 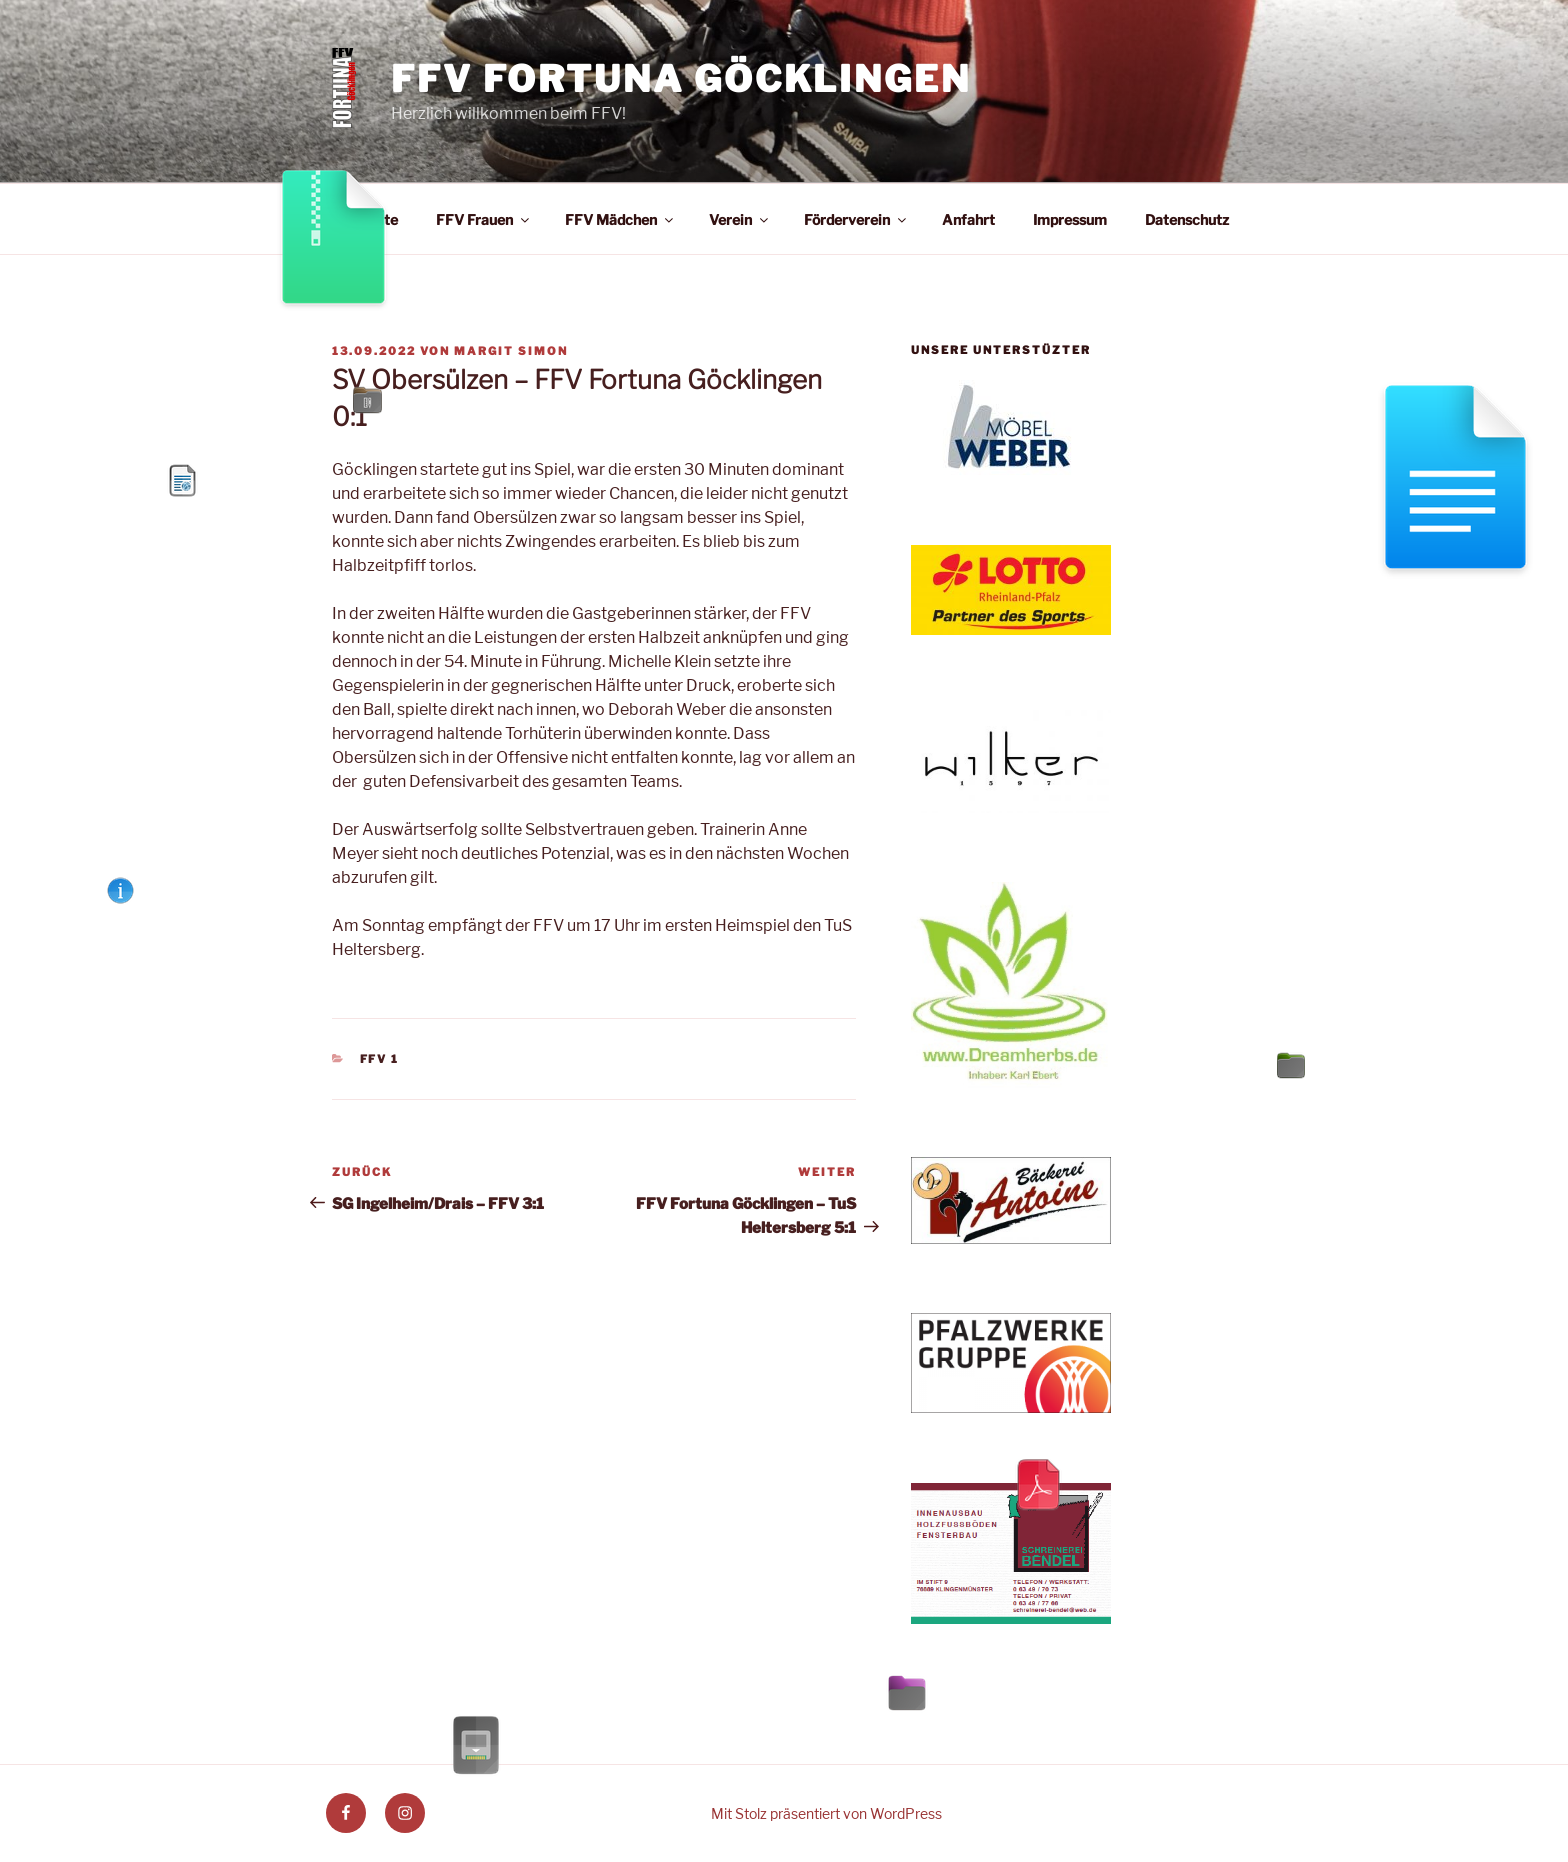 What do you see at coordinates (476, 1745) in the screenshot?
I see `nintendo ds game rom file` at bounding box center [476, 1745].